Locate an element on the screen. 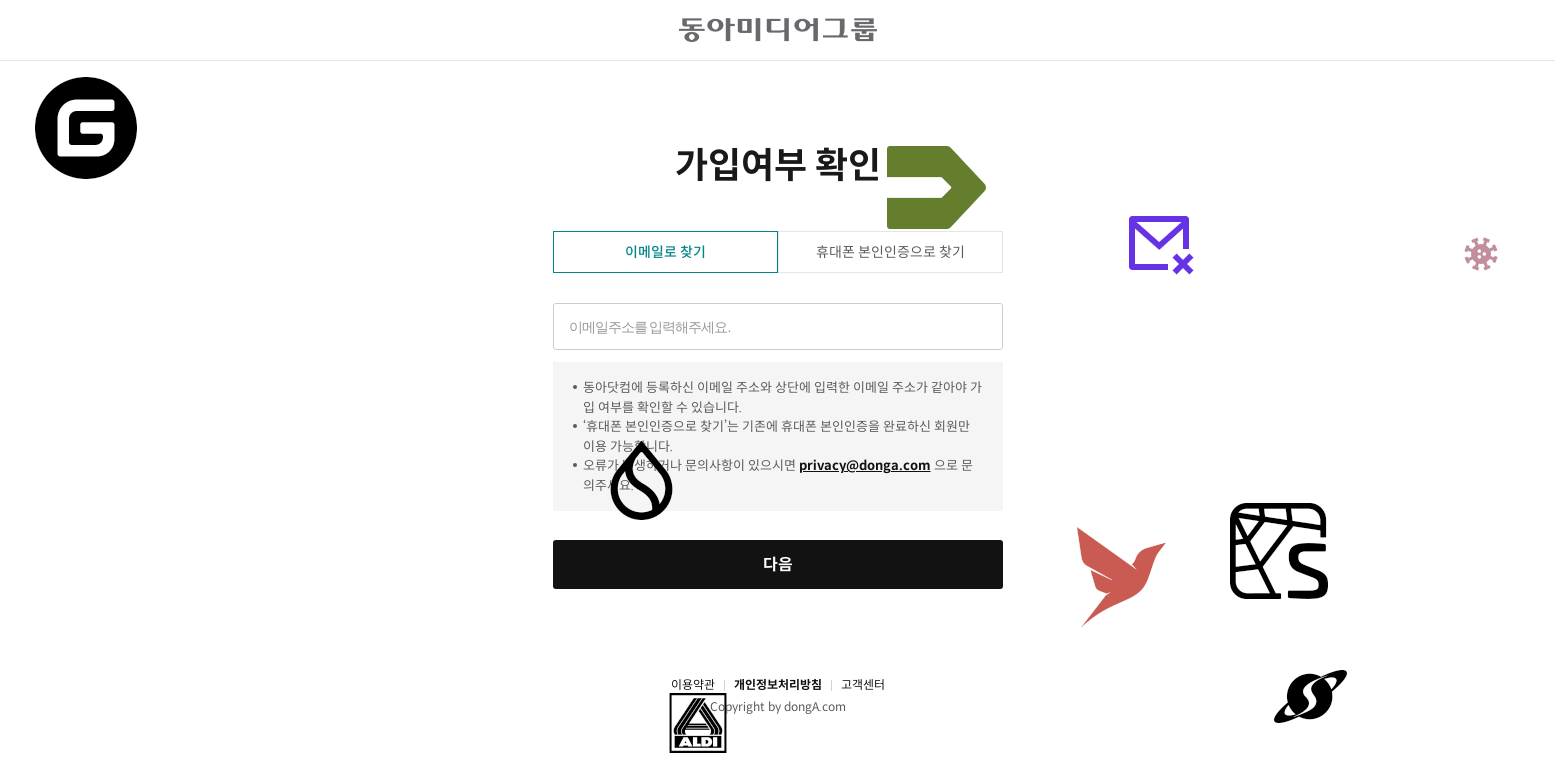 The height and width of the screenshot is (760, 1555). indicates virus or malware detected is located at coordinates (1481, 254).